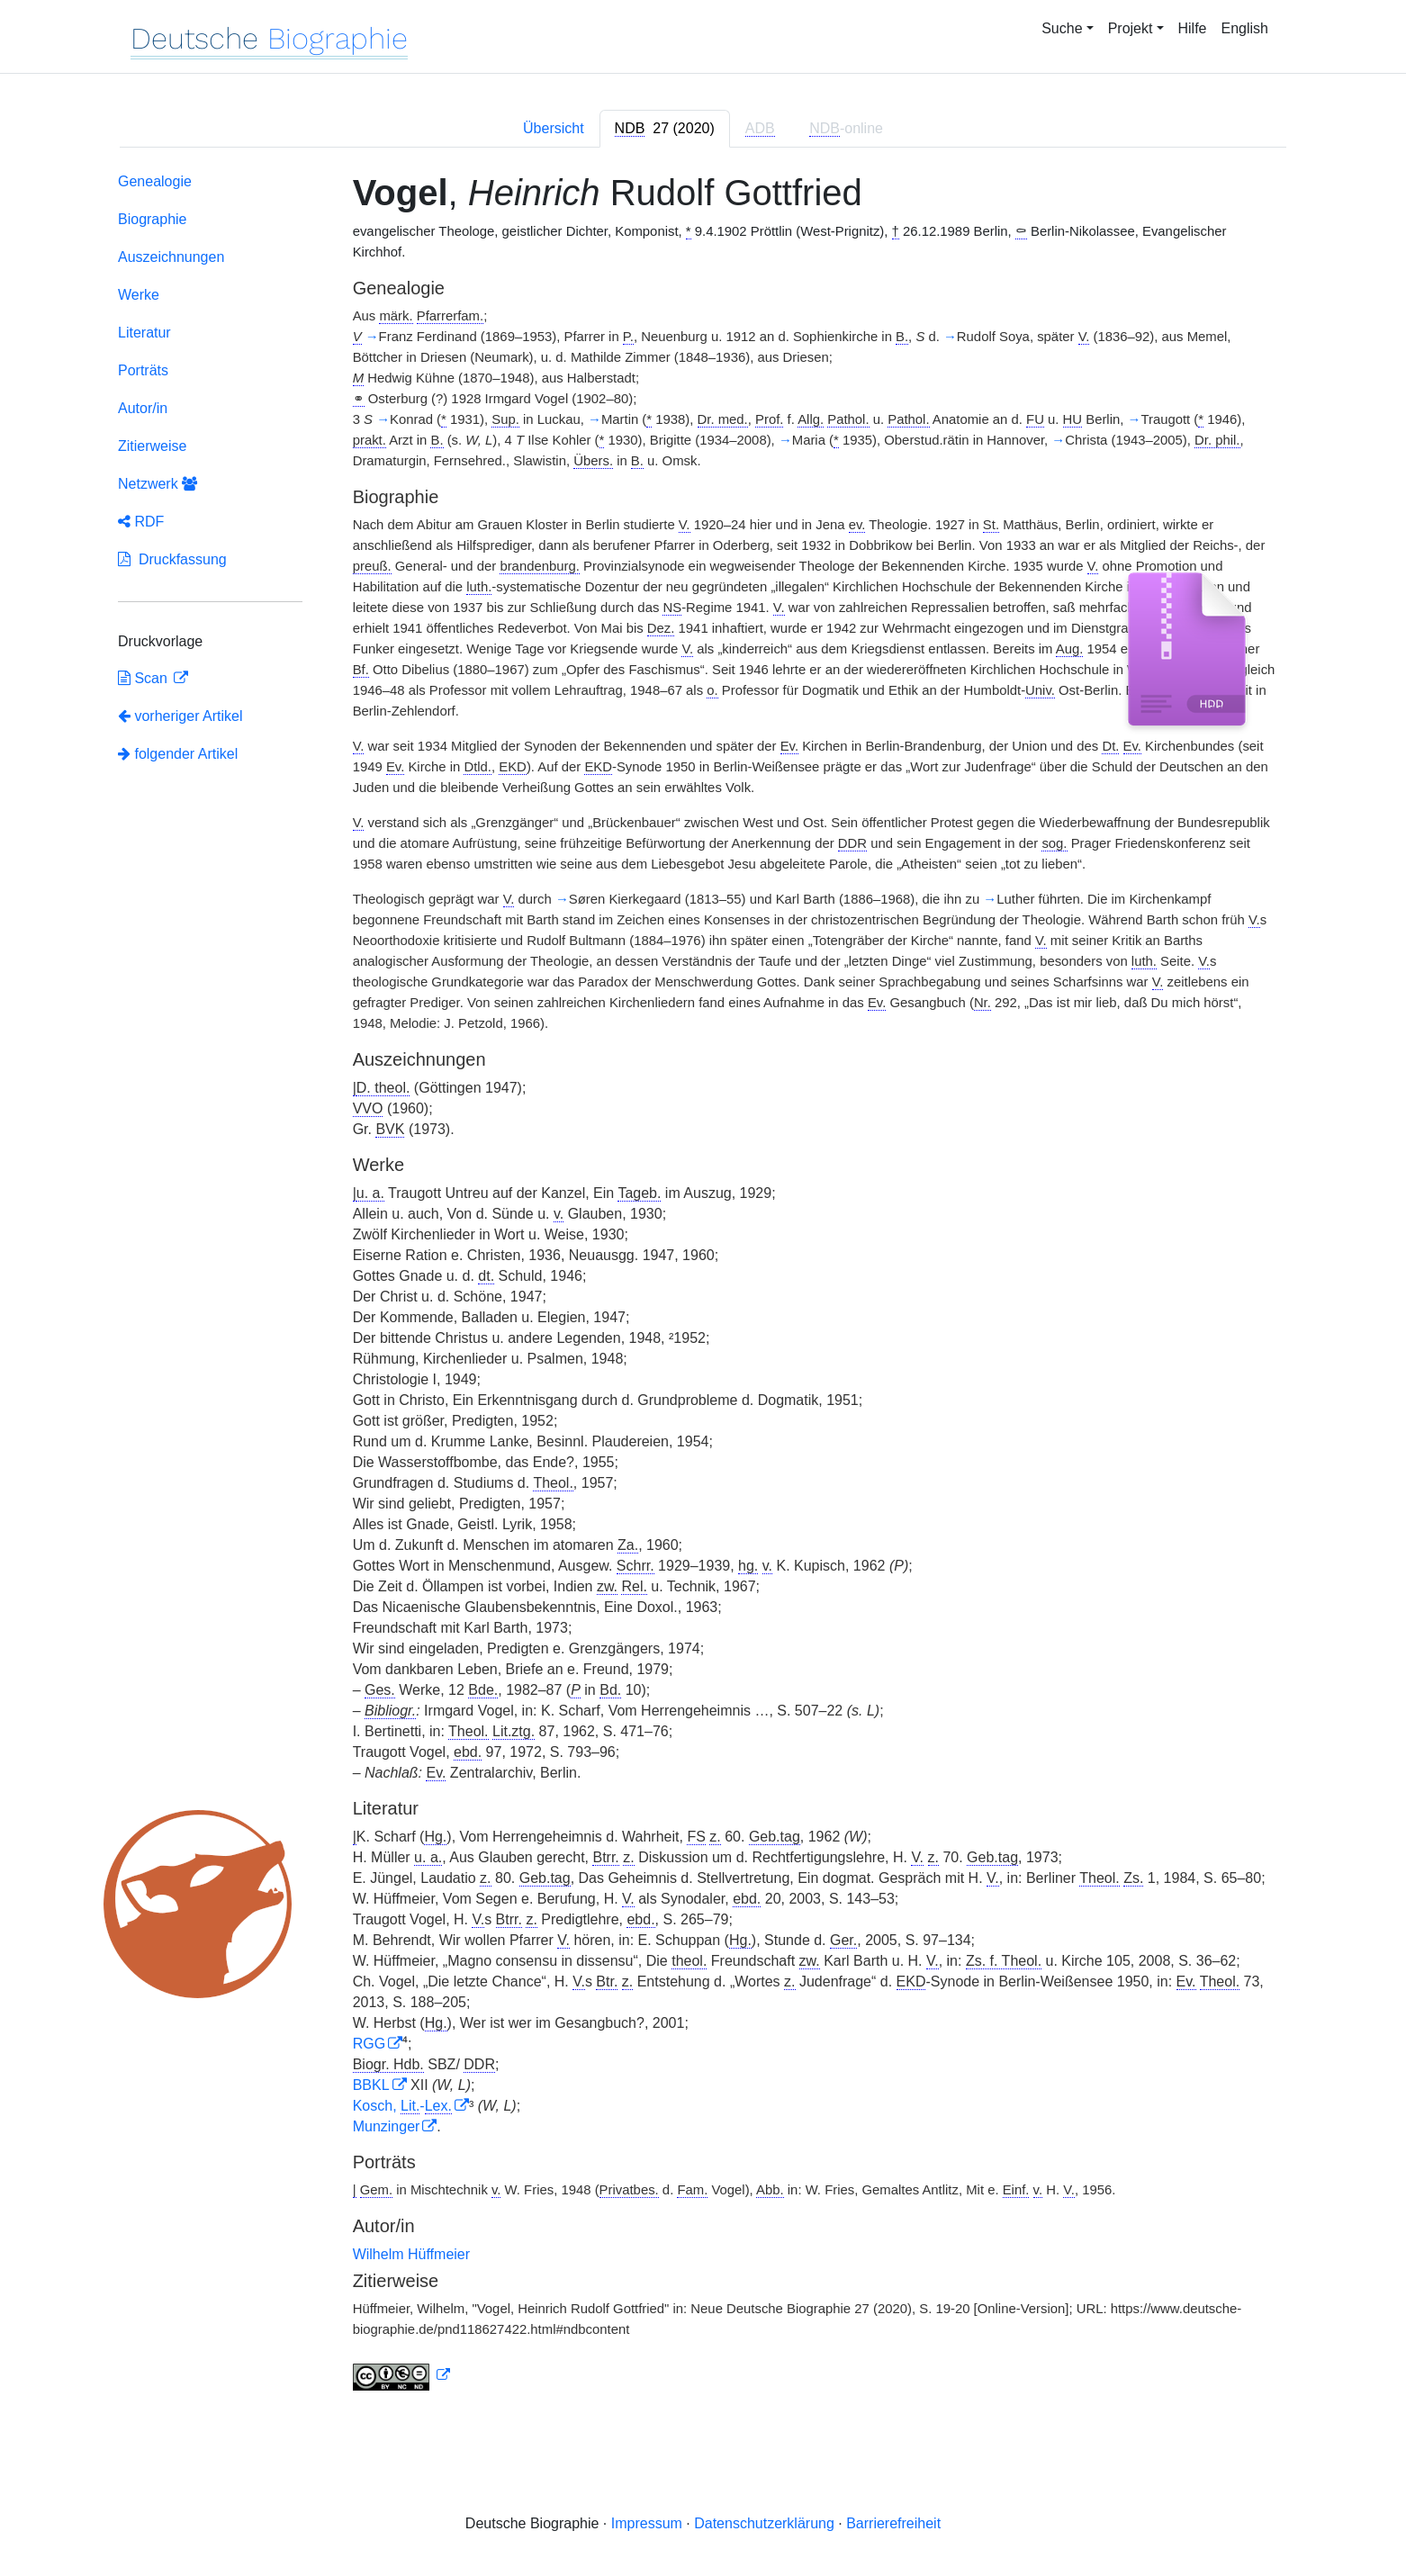 The width and height of the screenshot is (1406, 2576). What do you see at coordinates (197, 1904) in the screenshot?
I see `open amarok music player` at bounding box center [197, 1904].